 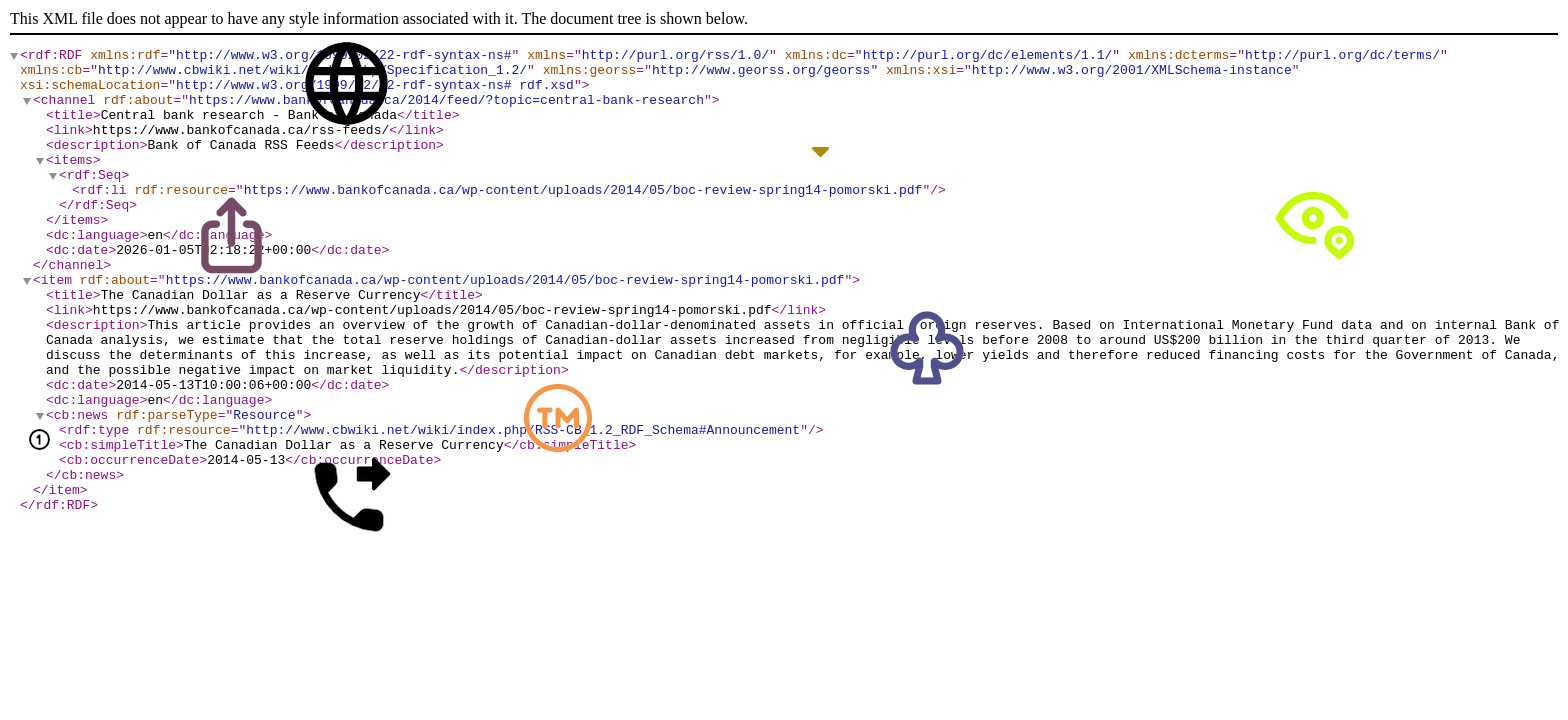 What do you see at coordinates (39, 439) in the screenshot?
I see `indicates the first step in a process or tutorial` at bounding box center [39, 439].